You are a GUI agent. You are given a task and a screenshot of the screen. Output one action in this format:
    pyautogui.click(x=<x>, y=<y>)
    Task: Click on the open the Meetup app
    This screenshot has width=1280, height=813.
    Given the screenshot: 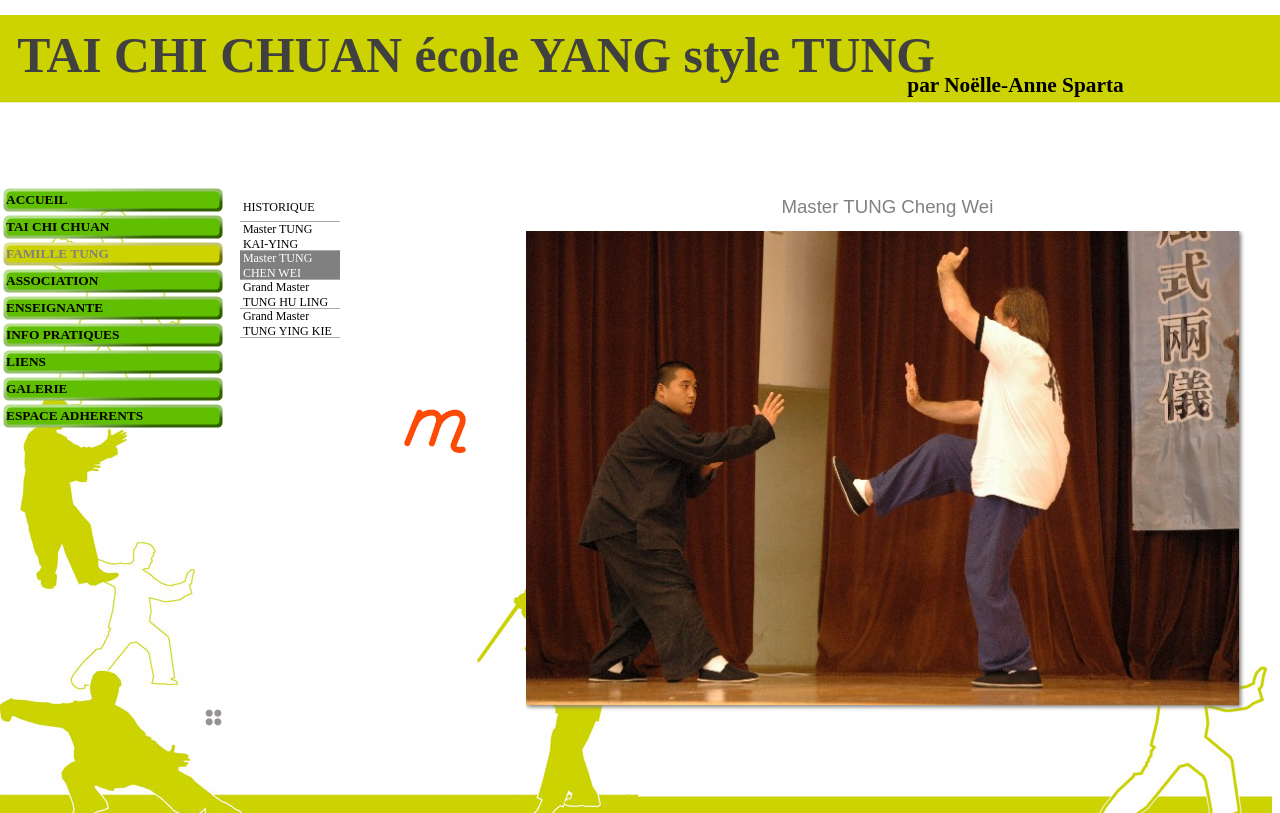 What is the action you would take?
    pyautogui.click(x=435, y=428)
    